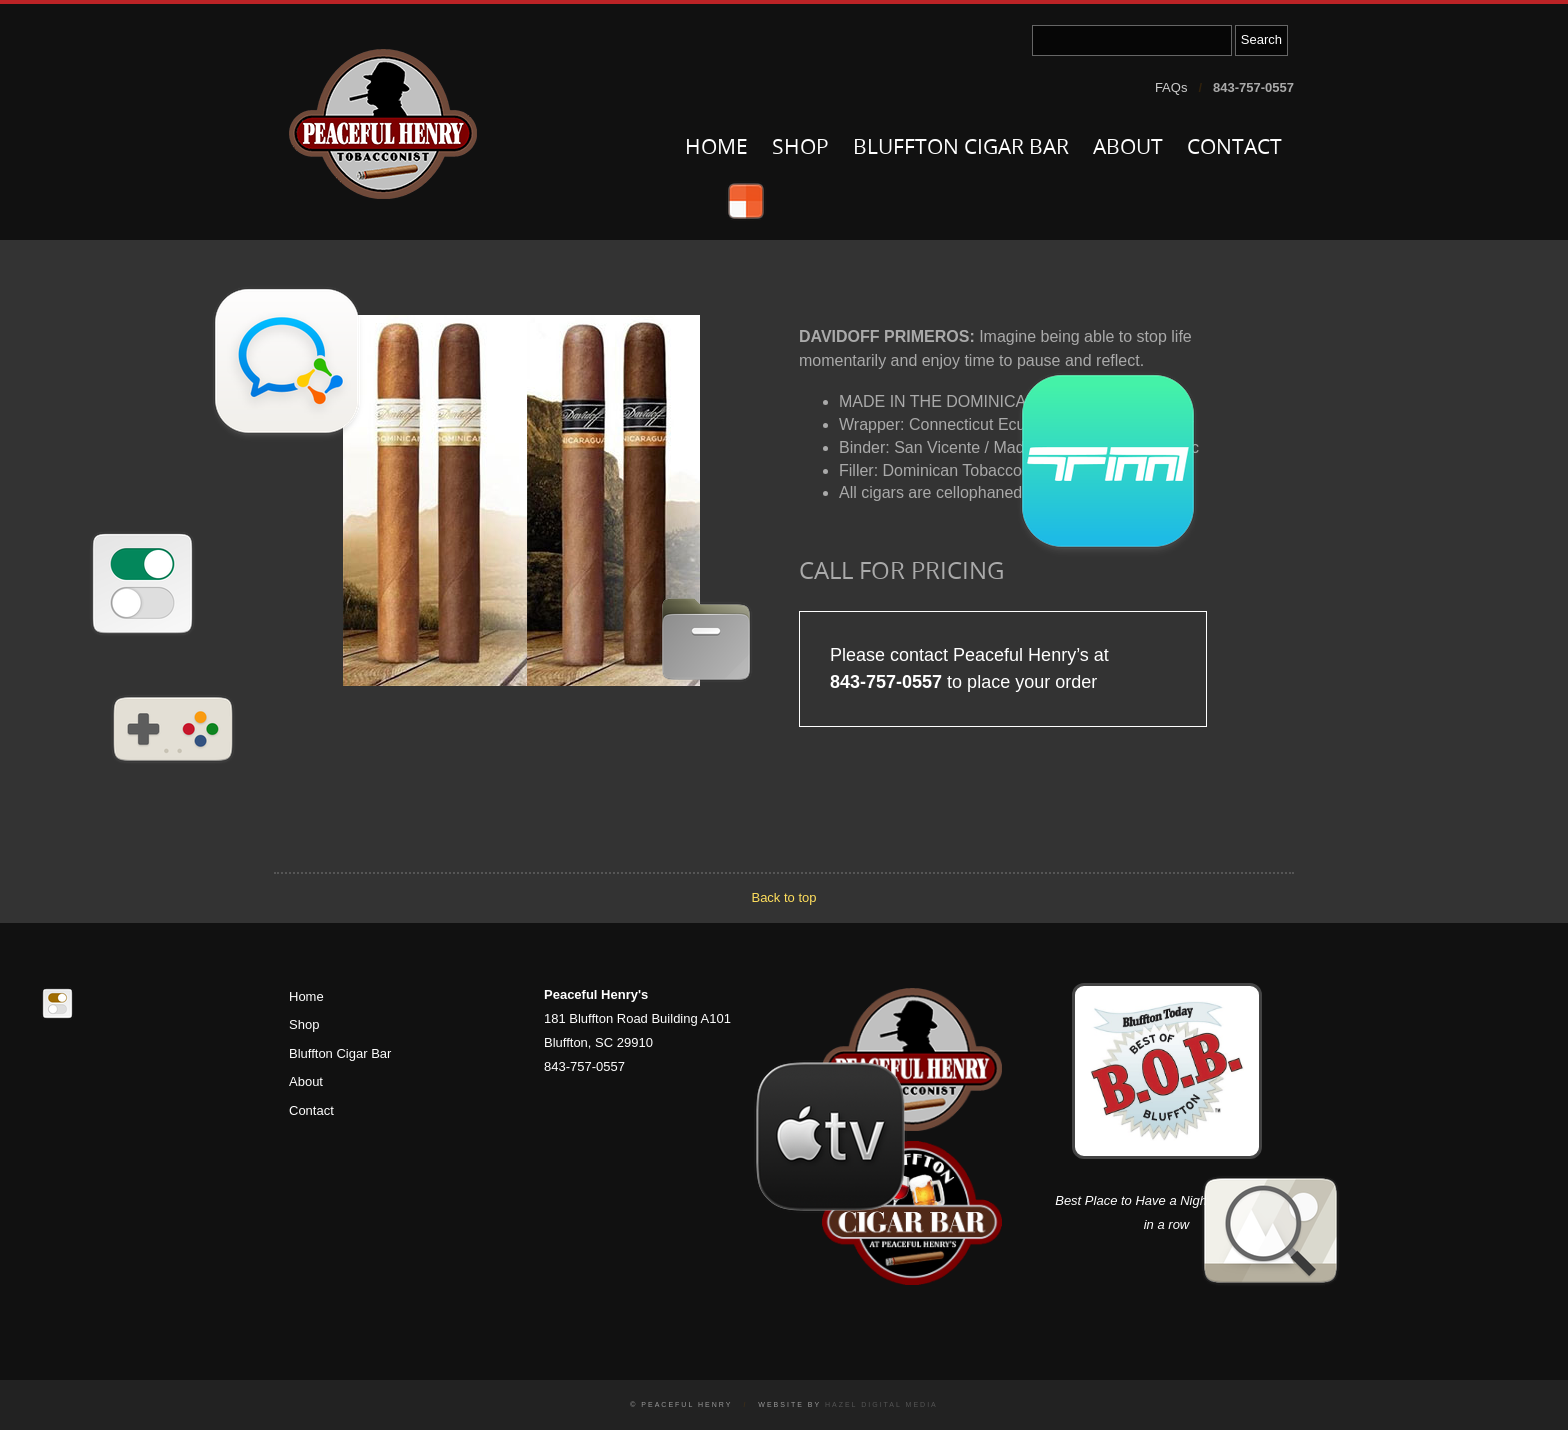 This screenshot has width=1568, height=1430. Describe the element at coordinates (57, 1003) in the screenshot. I see `open unity tweak tool settings` at that location.